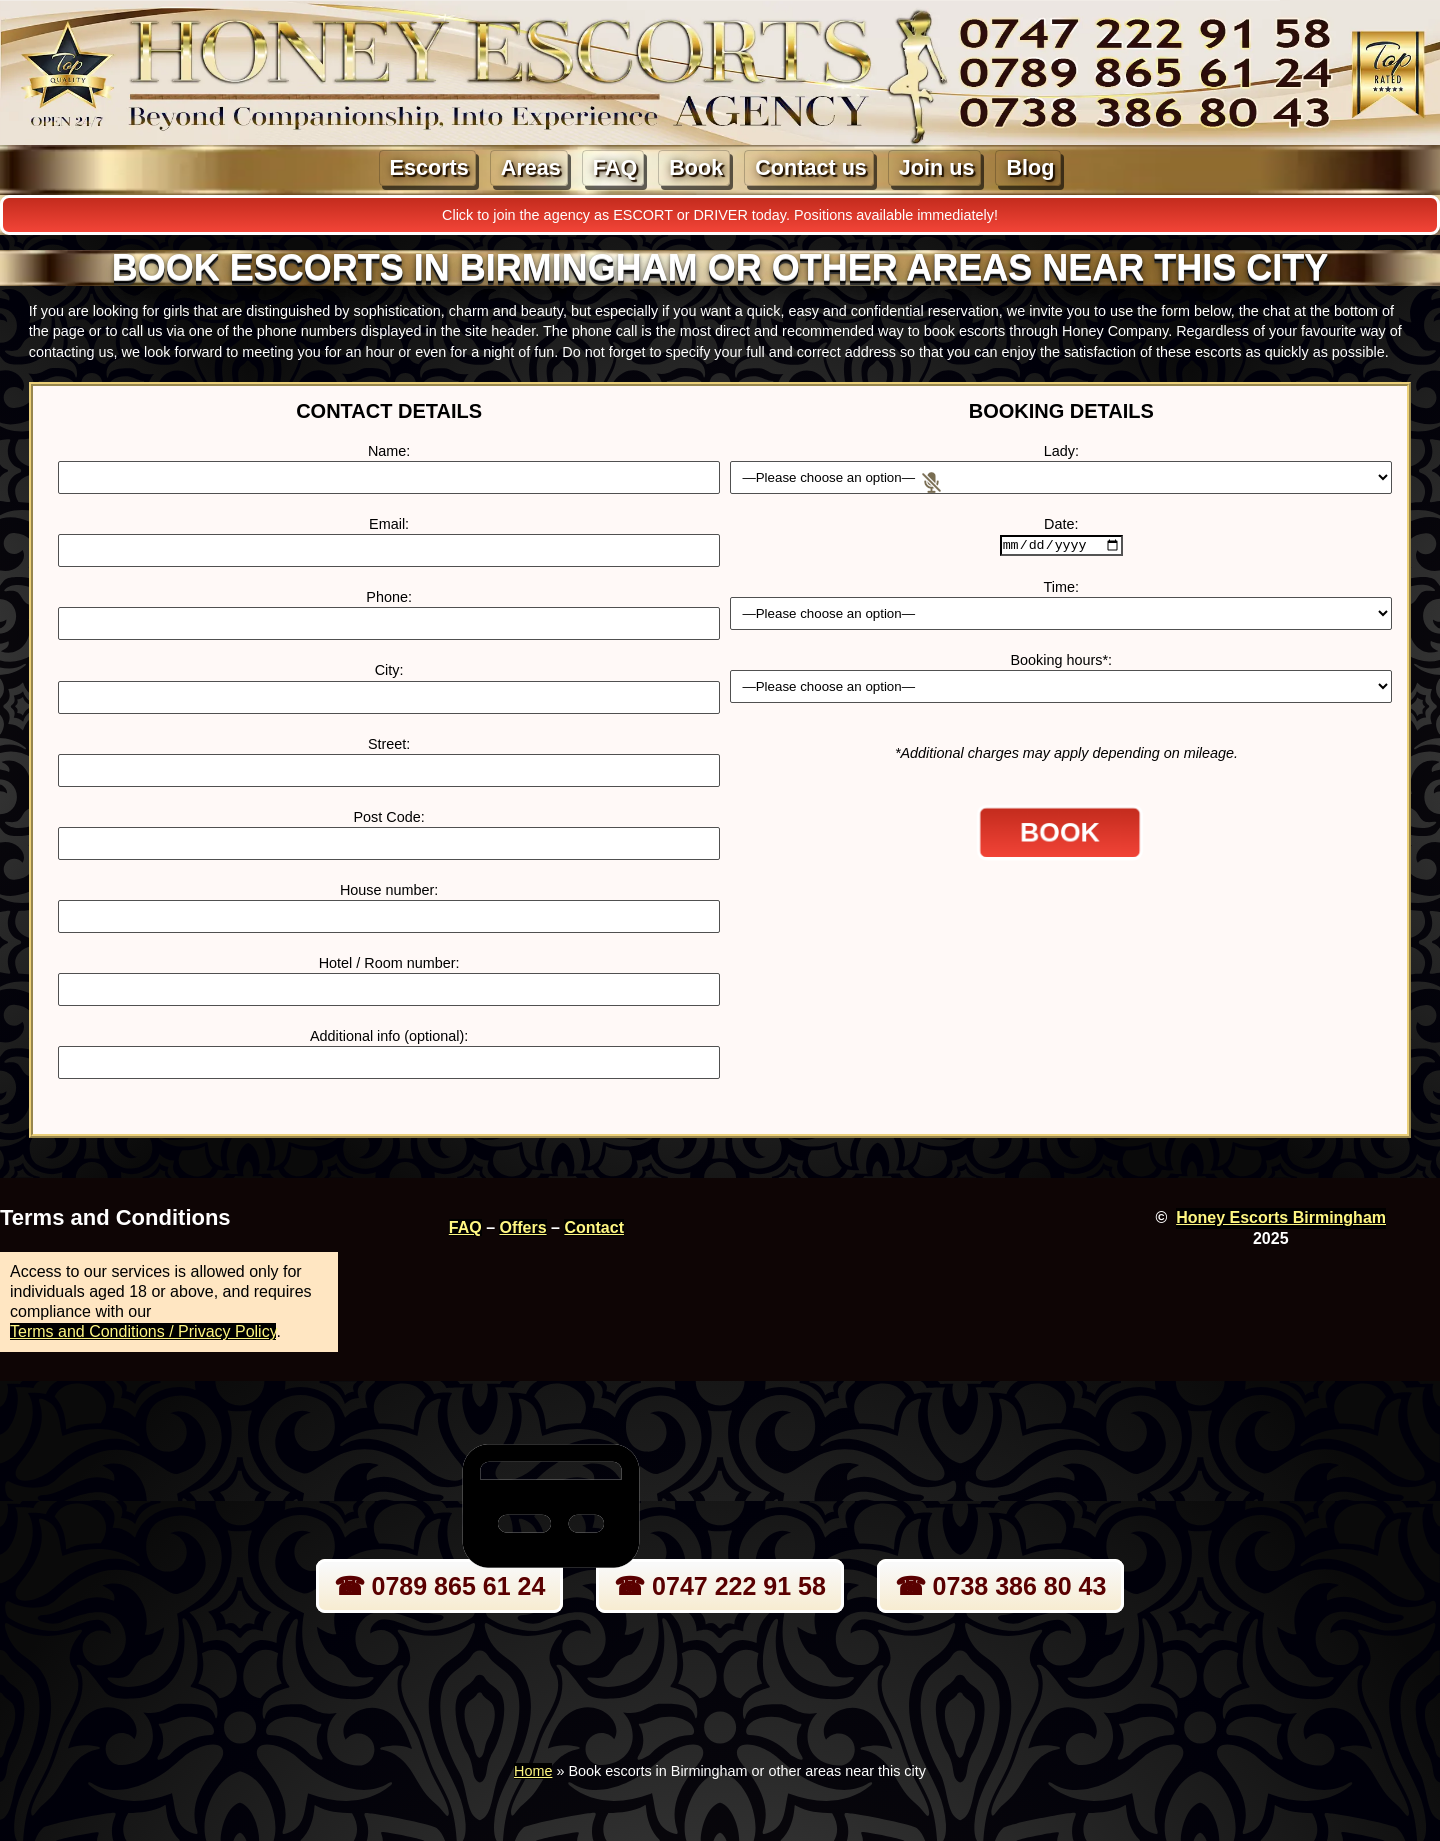 The image size is (1440, 1841). What do you see at coordinates (931, 482) in the screenshot?
I see `microphone is muted` at bounding box center [931, 482].